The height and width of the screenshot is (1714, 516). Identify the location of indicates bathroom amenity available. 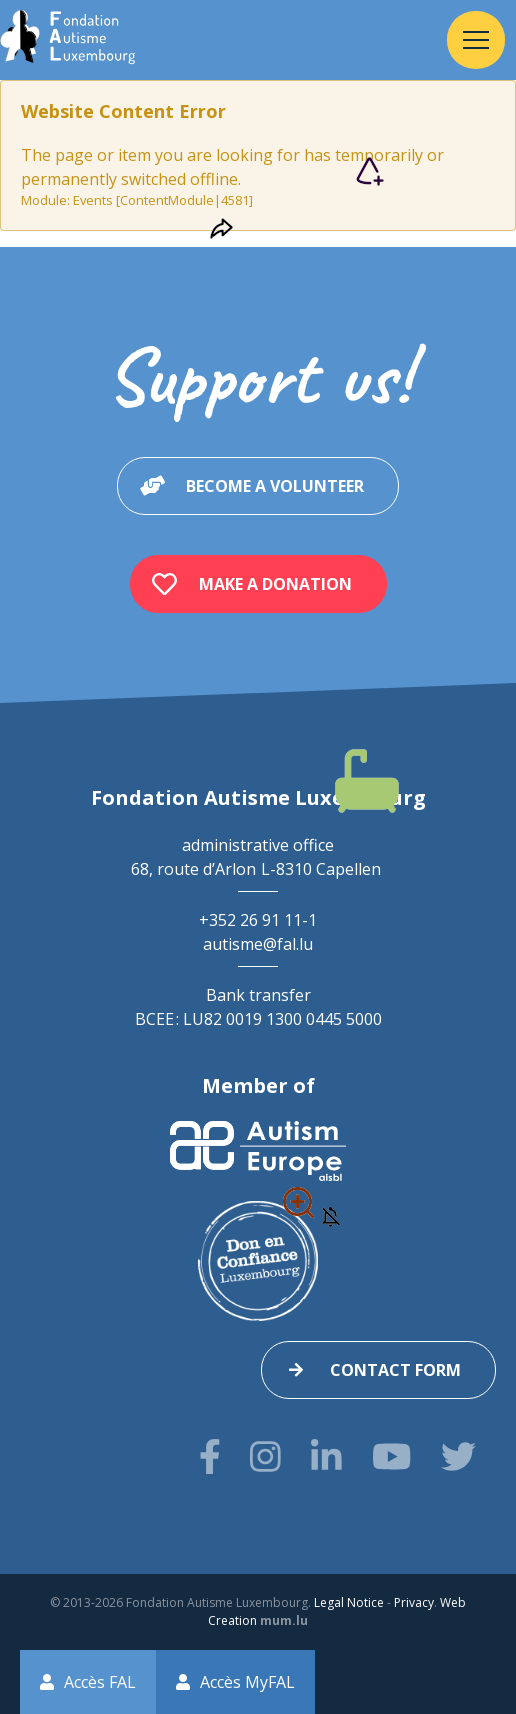
(367, 781).